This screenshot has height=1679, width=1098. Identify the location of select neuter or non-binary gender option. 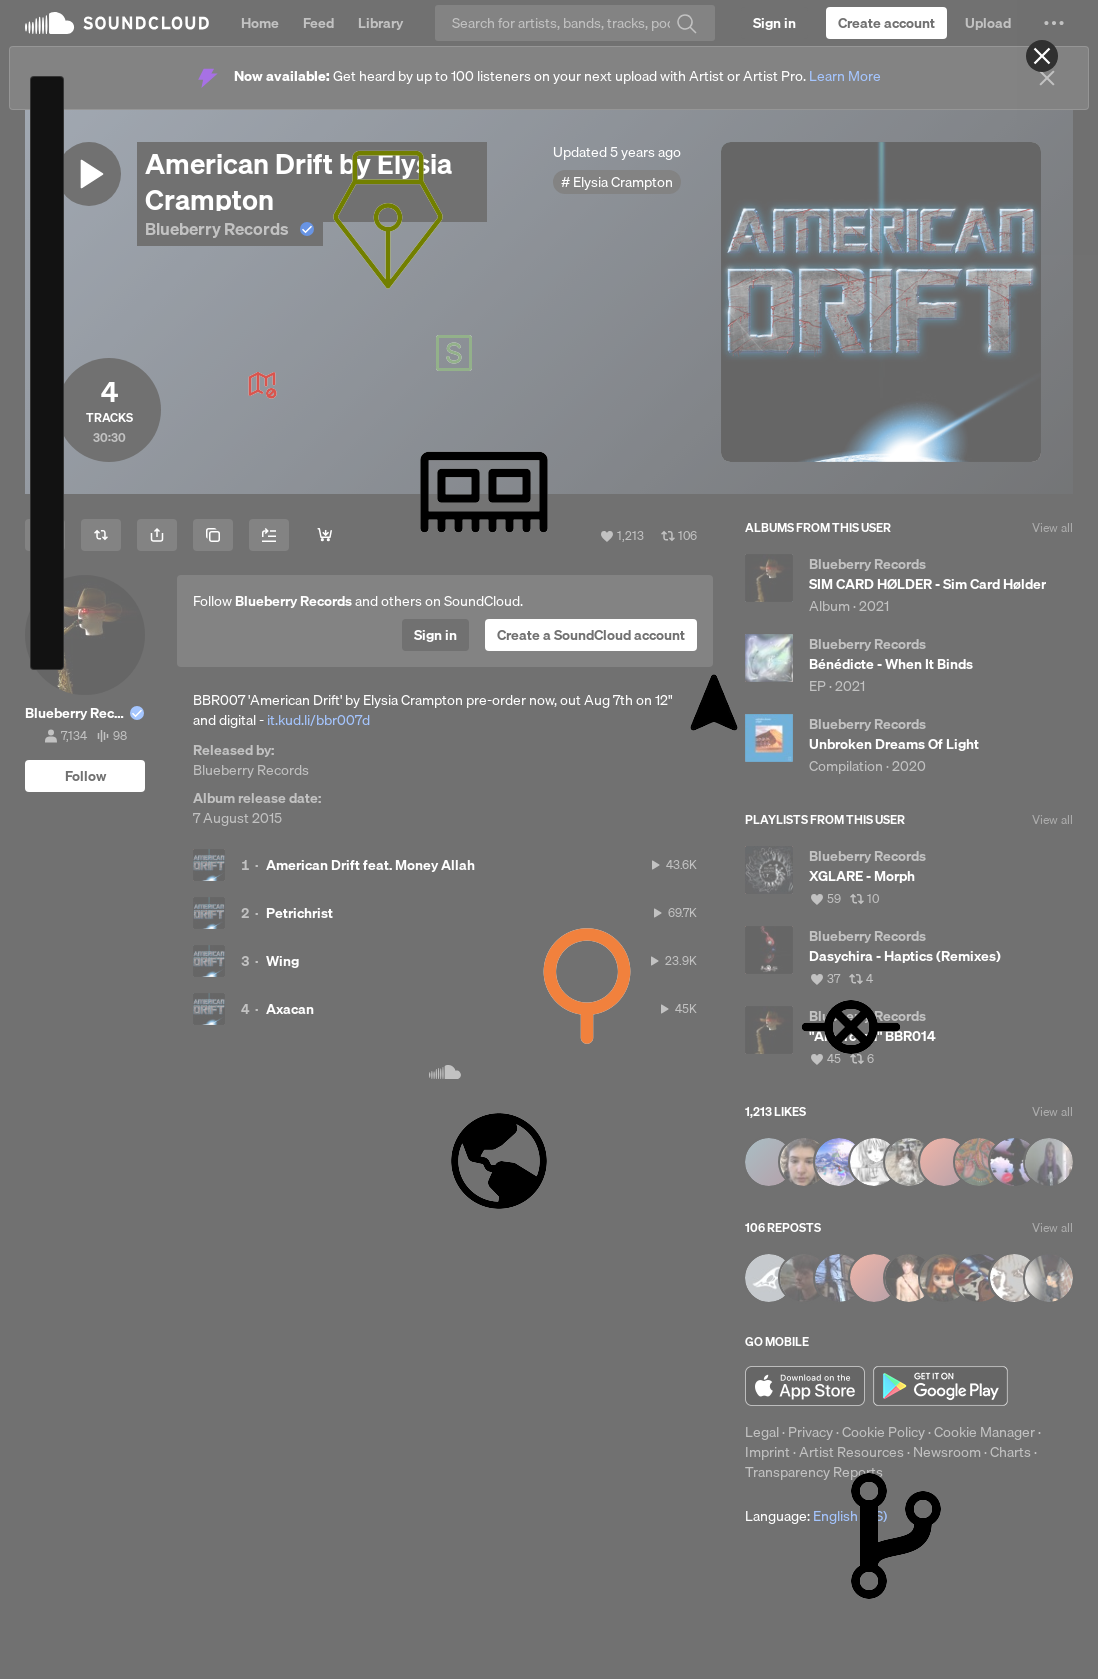
(587, 984).